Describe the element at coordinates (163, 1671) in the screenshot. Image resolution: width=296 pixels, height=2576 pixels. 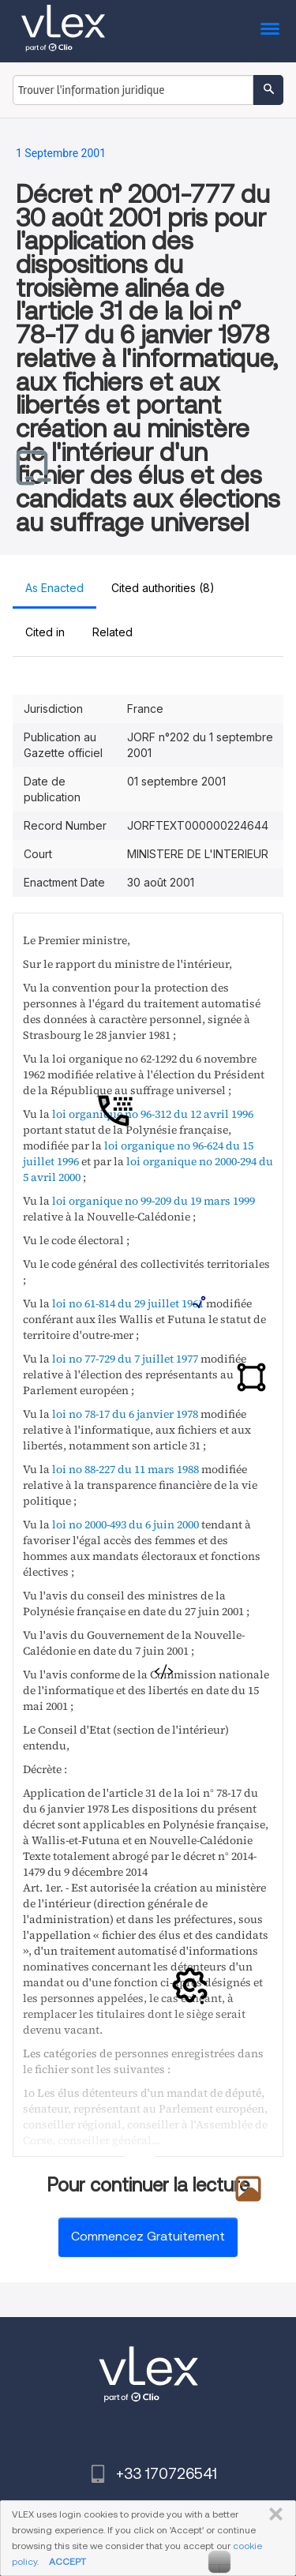
I see `view or edit source code` at that location.